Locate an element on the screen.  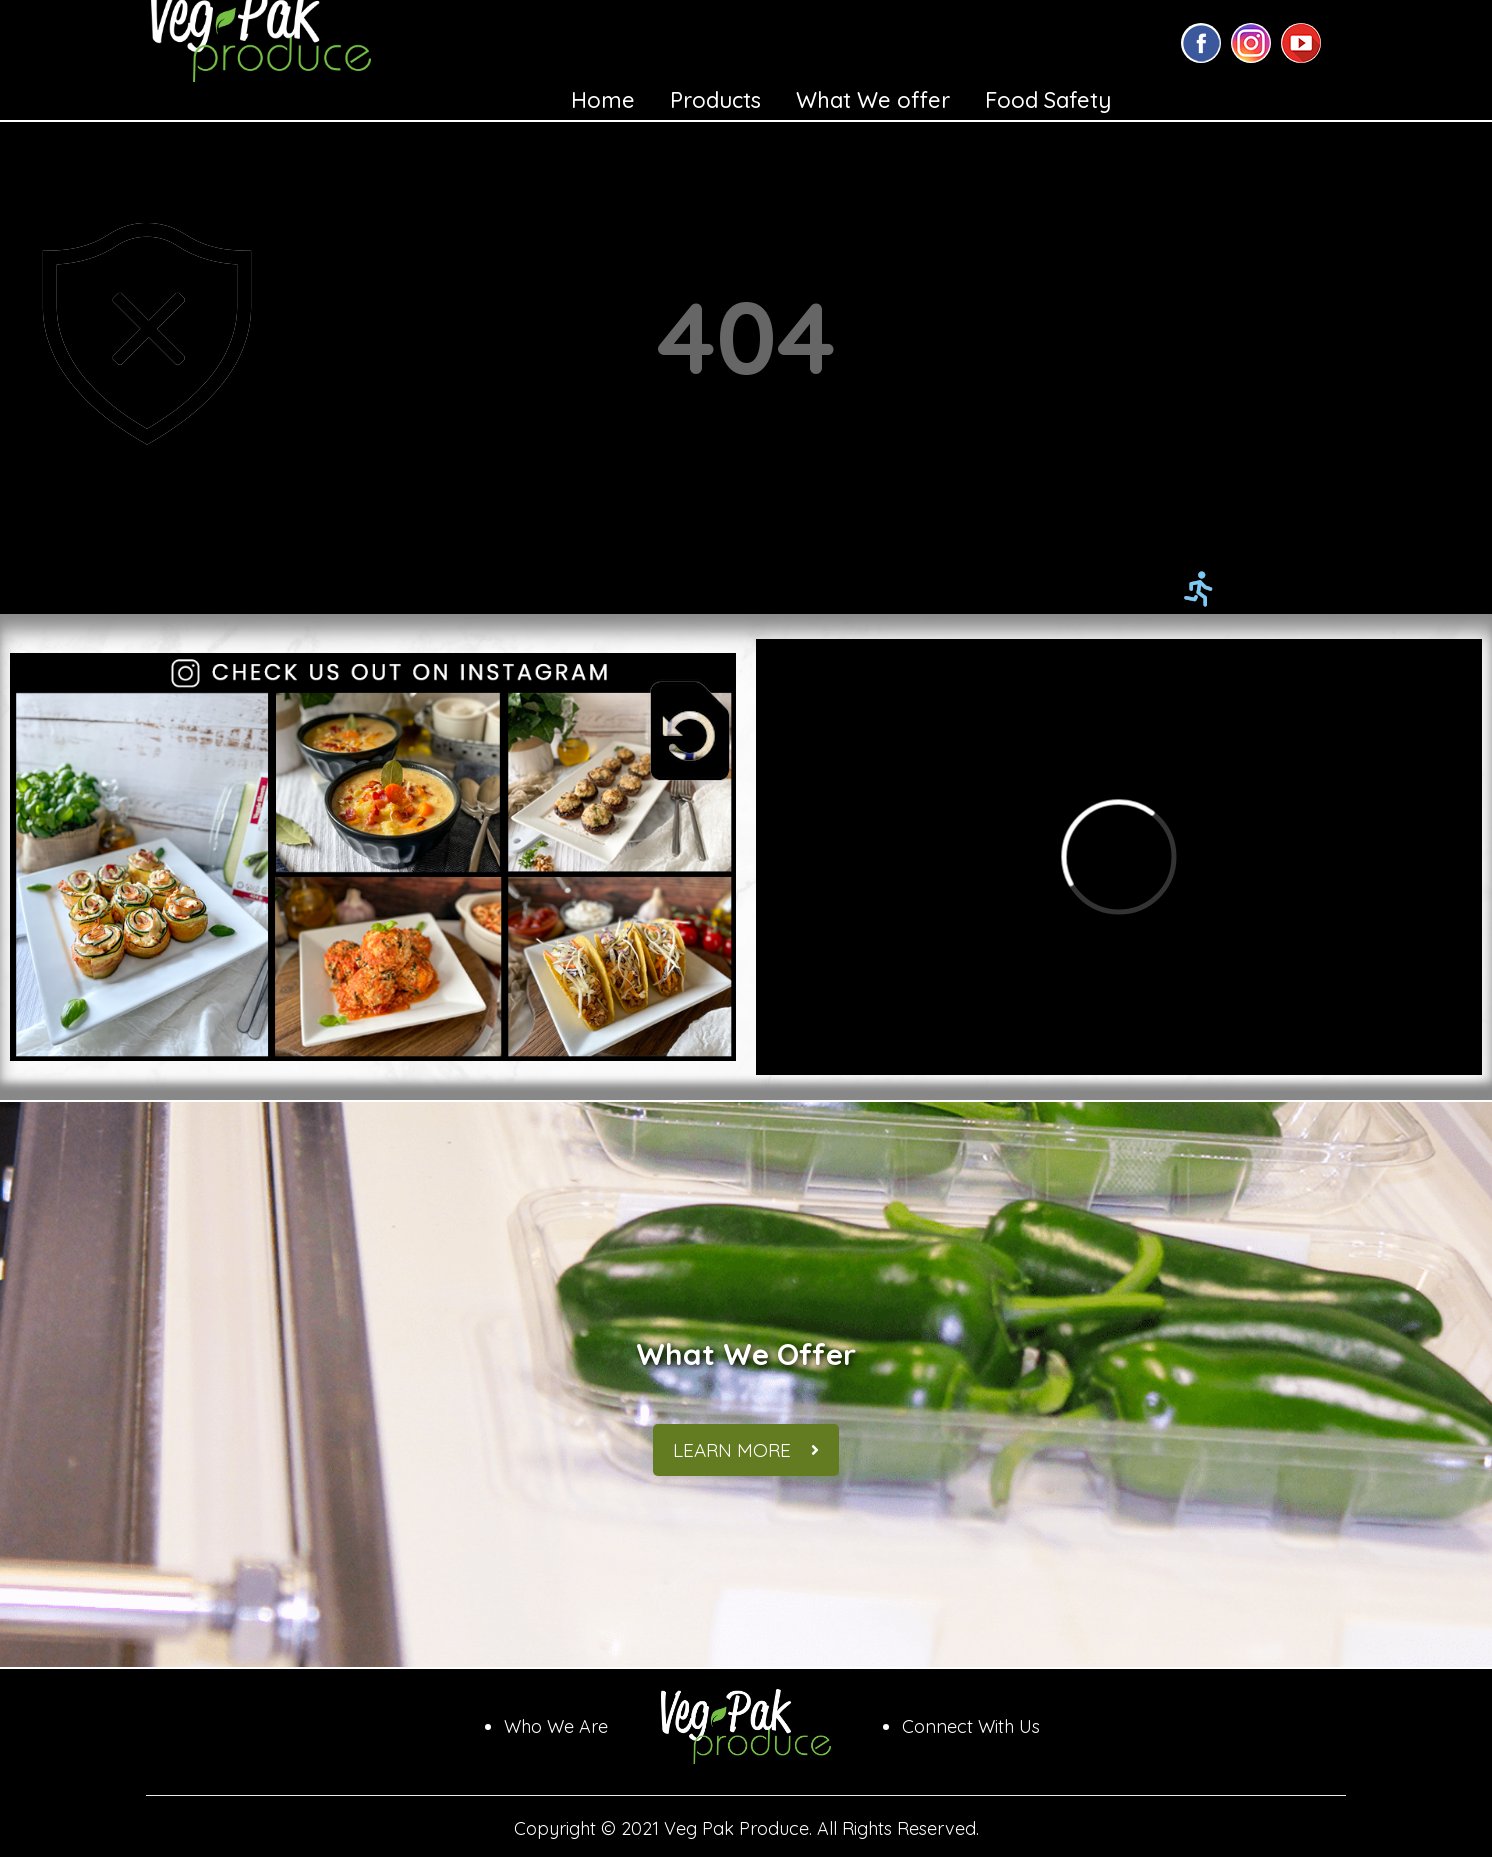
indicates an untrusted workspace or security warning is located at coordinates (146, 334).